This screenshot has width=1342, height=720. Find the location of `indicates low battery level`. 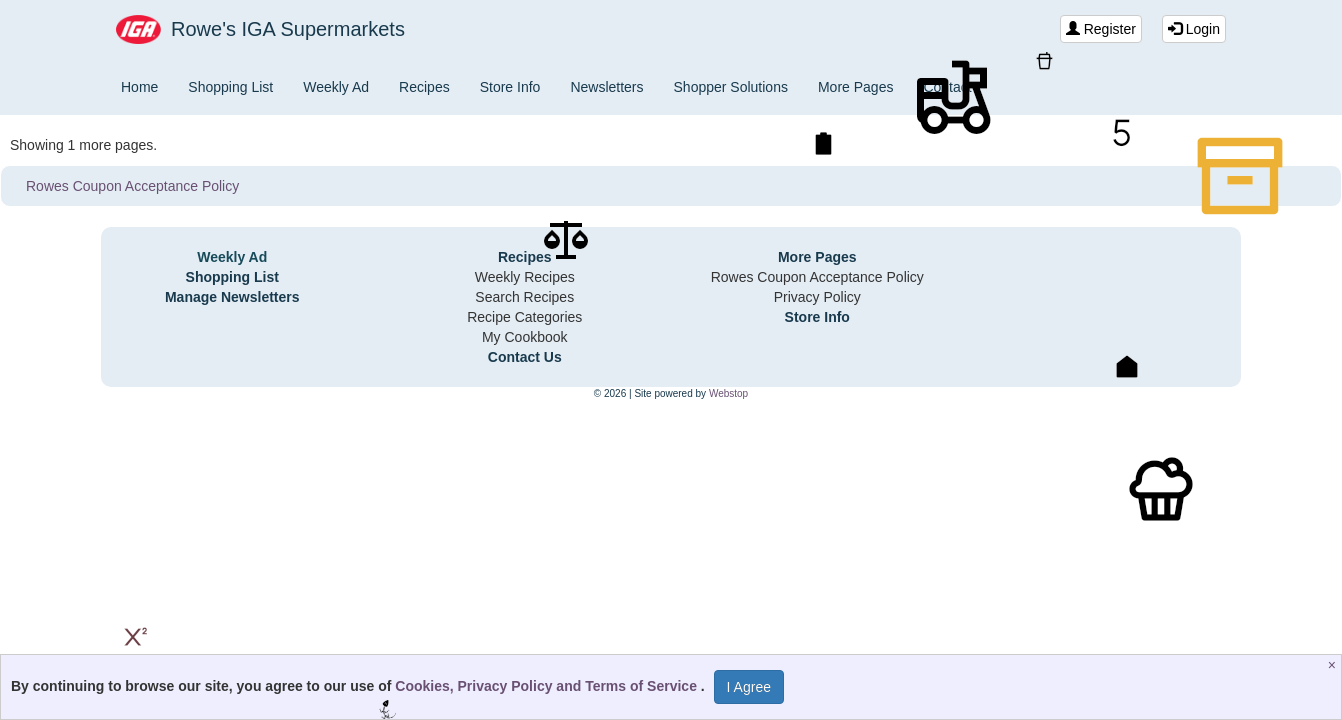

indicates low battery level is located at coordinates (823, 143).